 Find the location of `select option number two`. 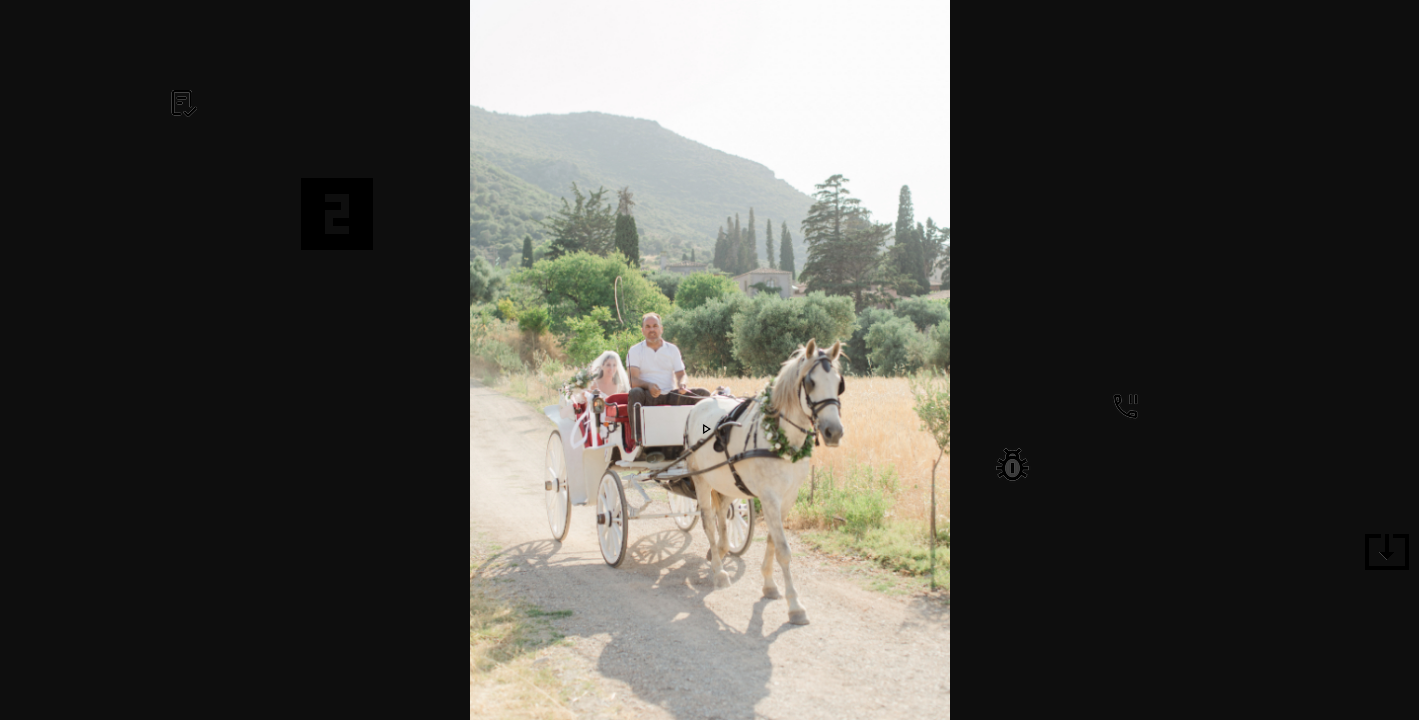

select option number two is located at coordinates (337, 214).